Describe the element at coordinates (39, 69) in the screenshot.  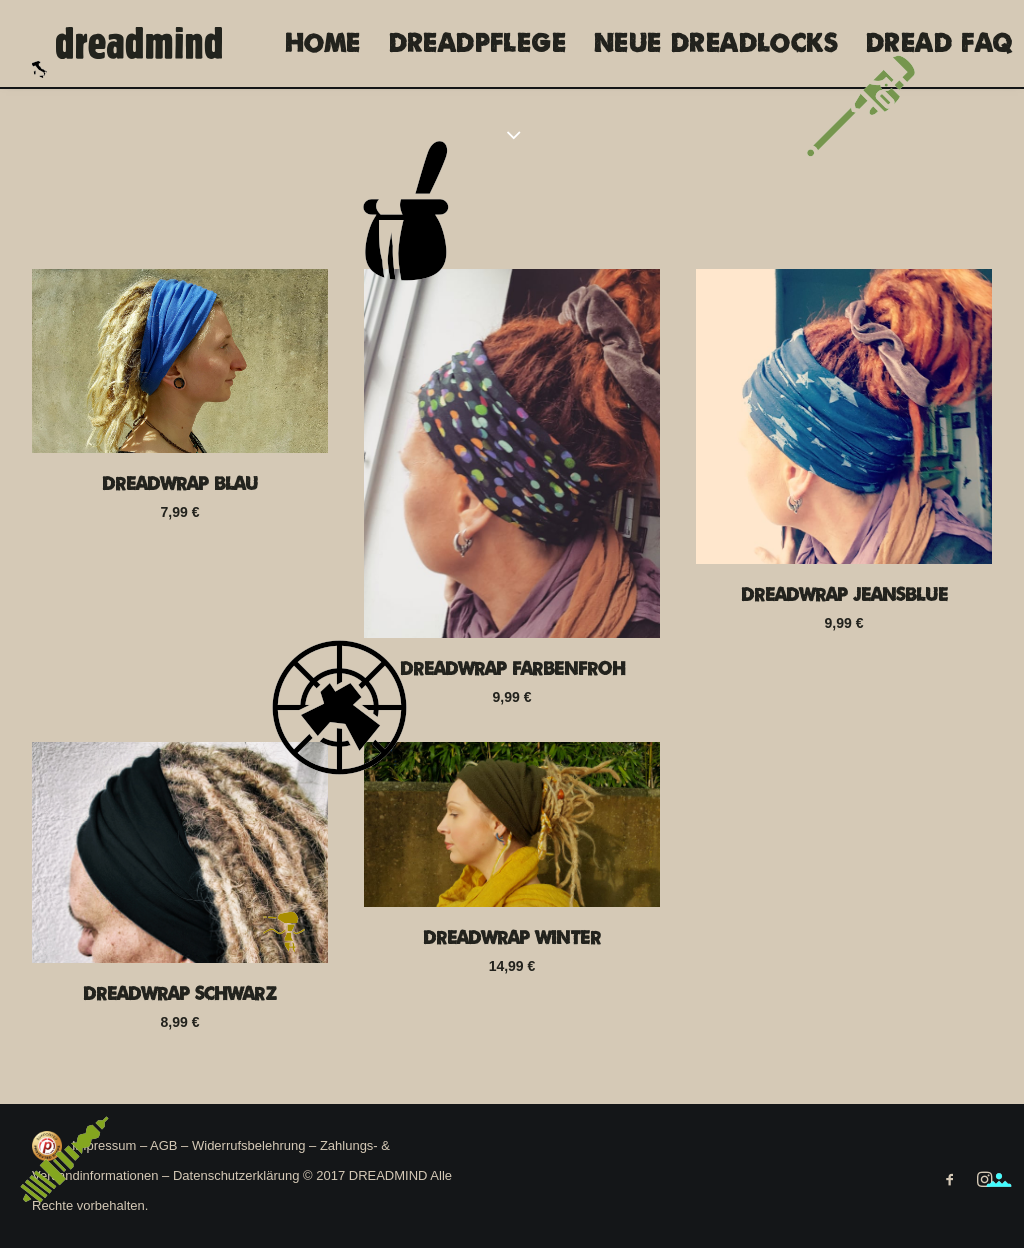
I see `select italy as your country or region` at that location.